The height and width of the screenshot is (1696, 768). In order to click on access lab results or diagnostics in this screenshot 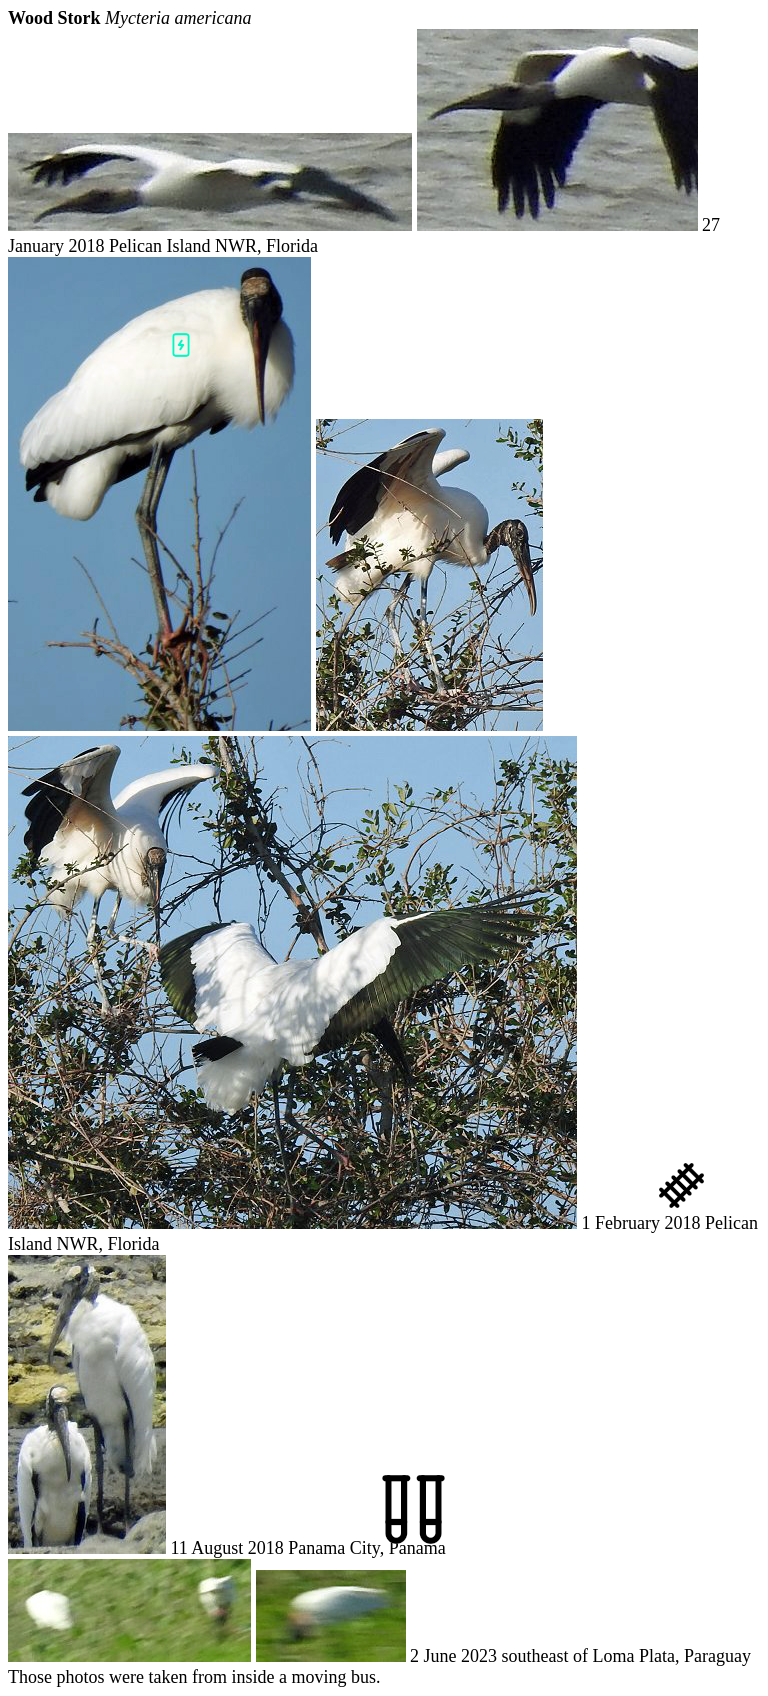, I will do `click(413, 1509)`.